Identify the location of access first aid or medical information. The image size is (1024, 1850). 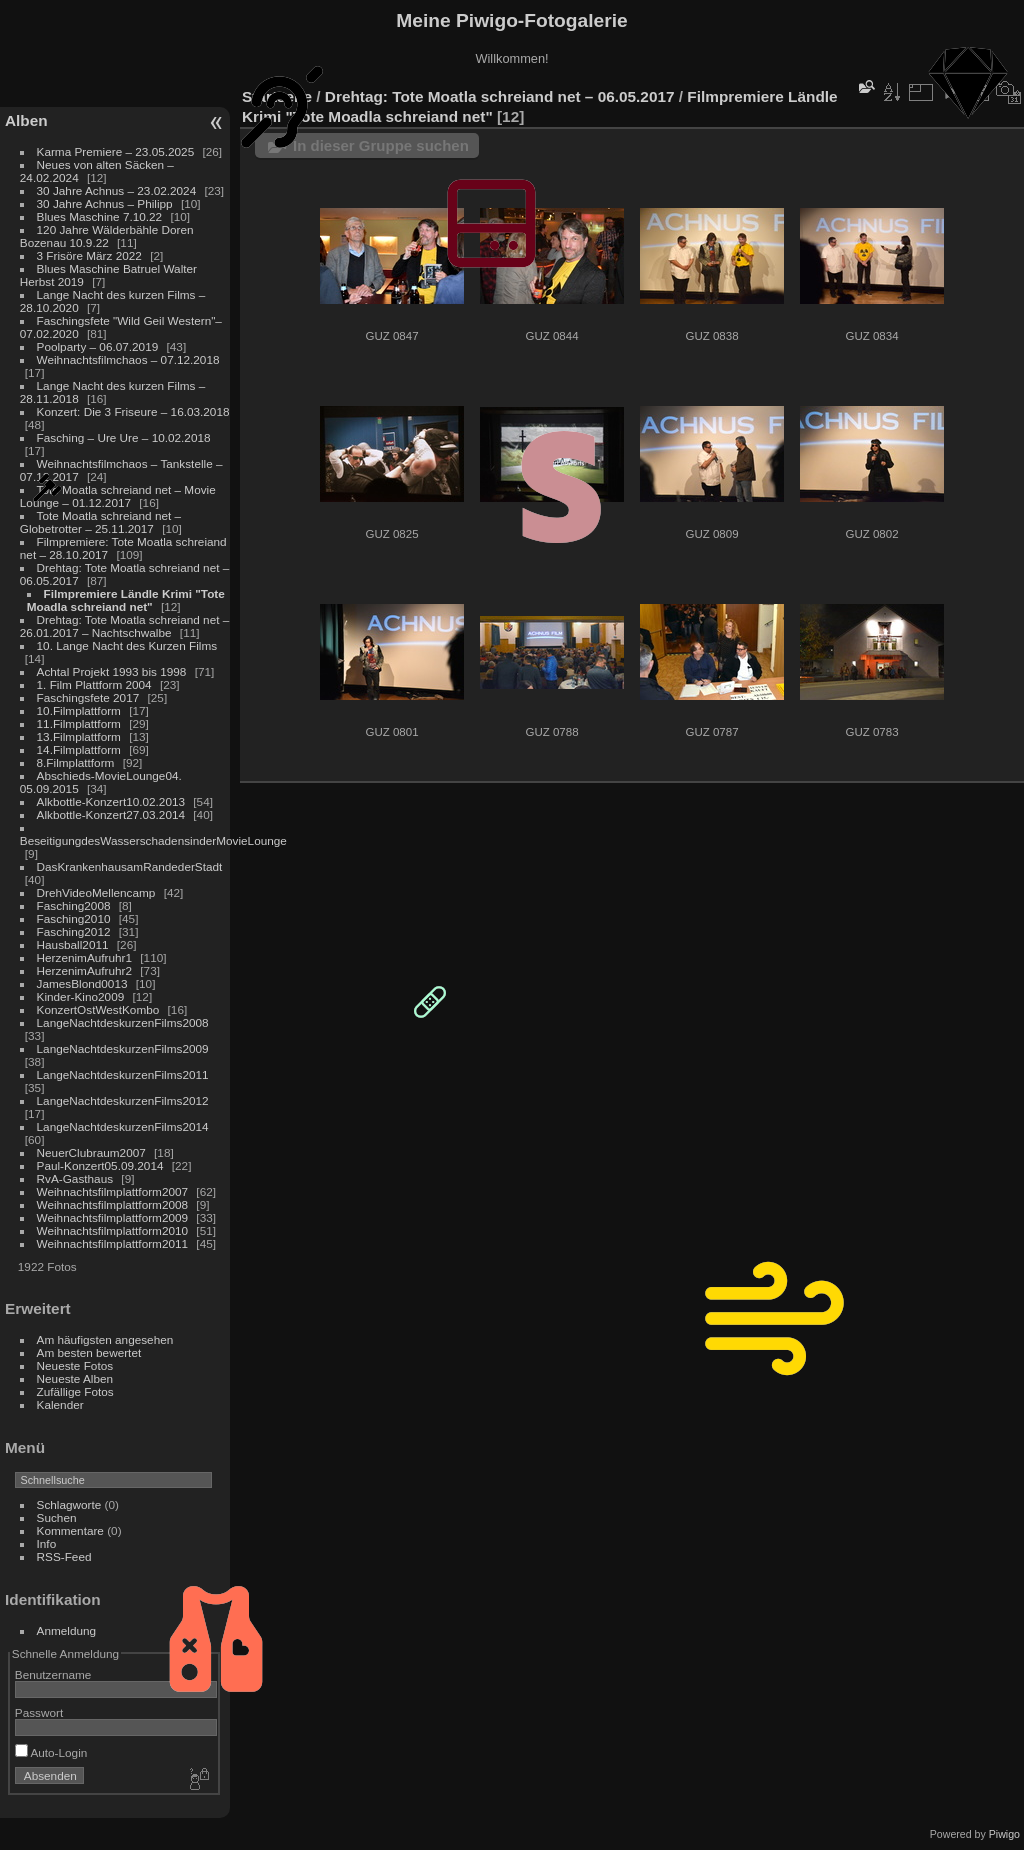
(430, 1002).